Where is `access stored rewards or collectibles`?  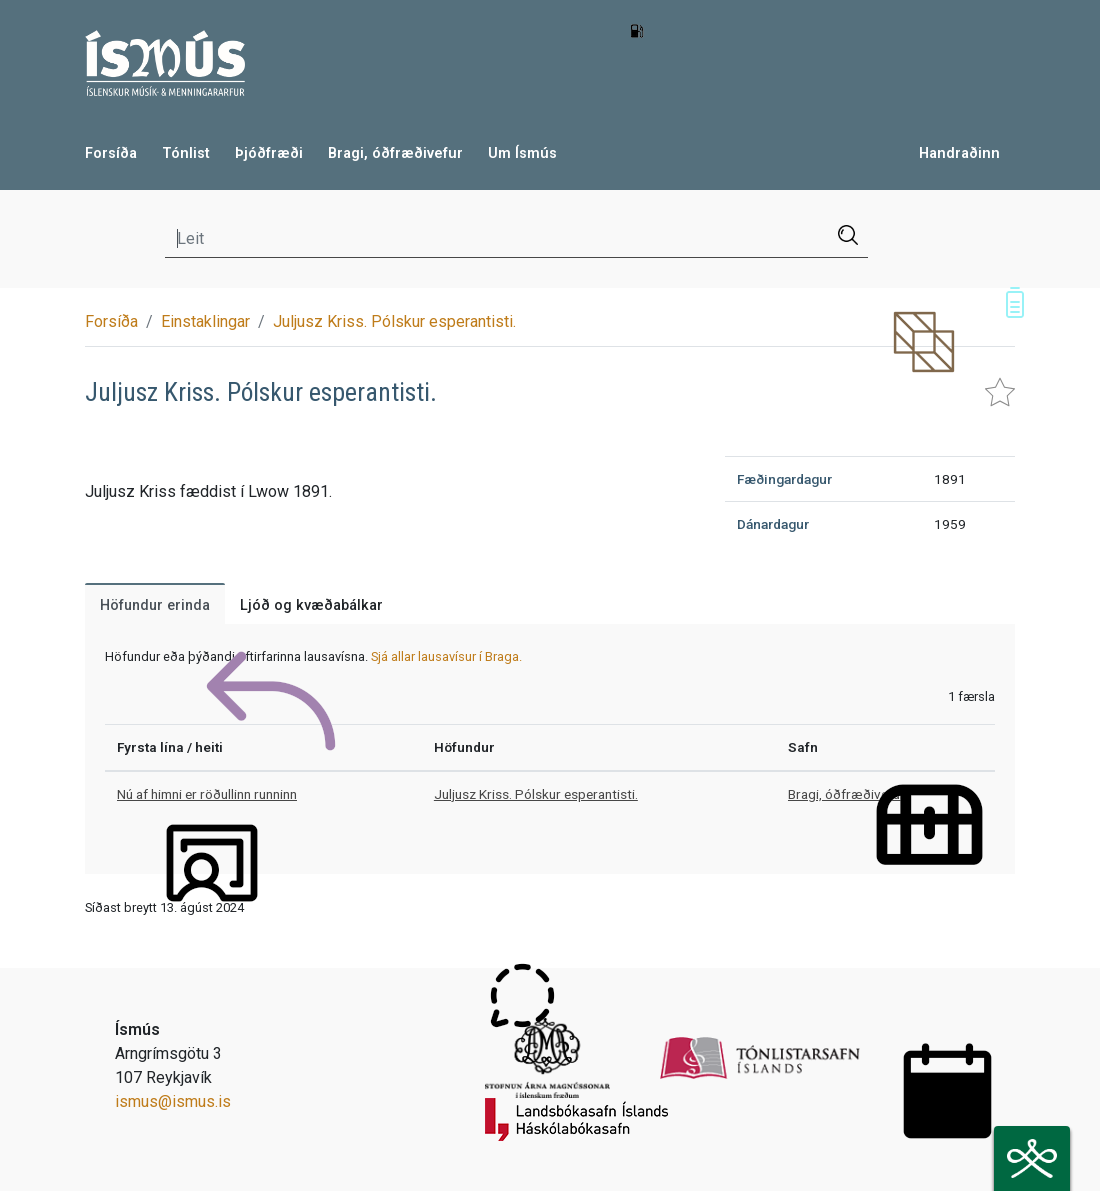
access stored rewards or collectibles is located at coordinates (929, 826).